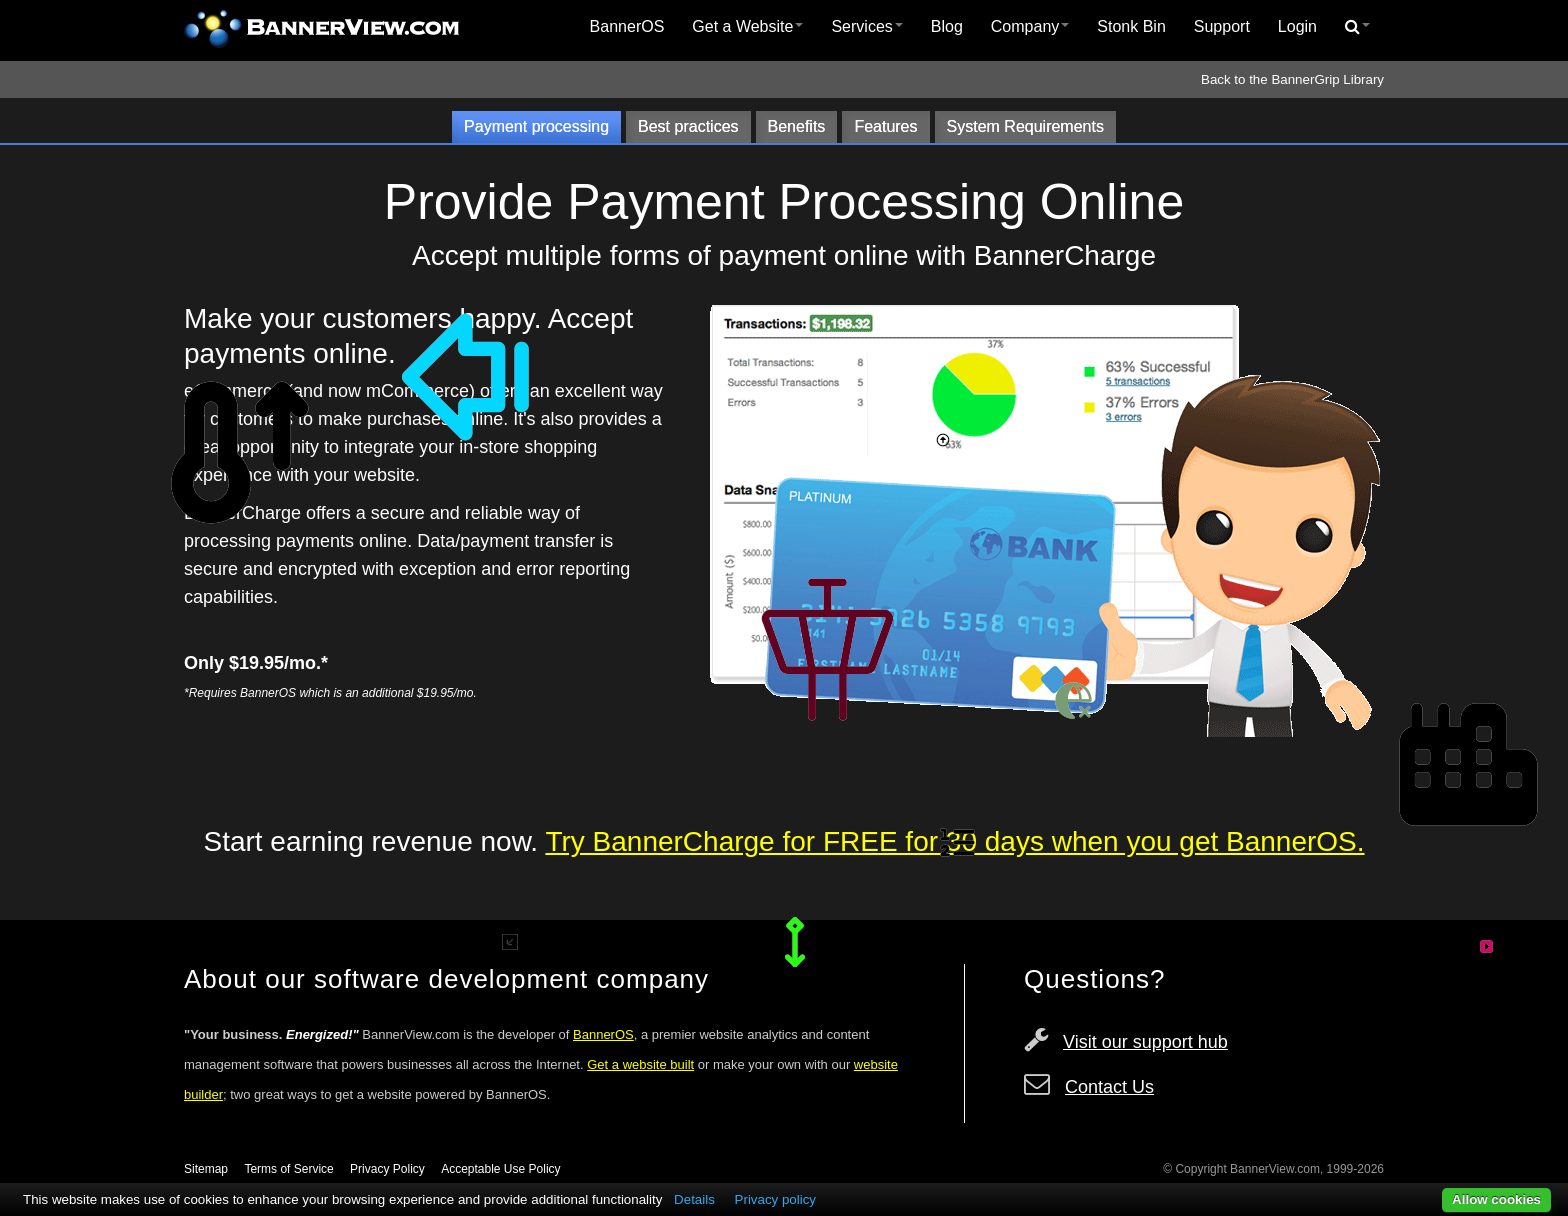  Describe the element at coordinates (943, 440) in the screenshot. I see `scroll to top of page` at that location.